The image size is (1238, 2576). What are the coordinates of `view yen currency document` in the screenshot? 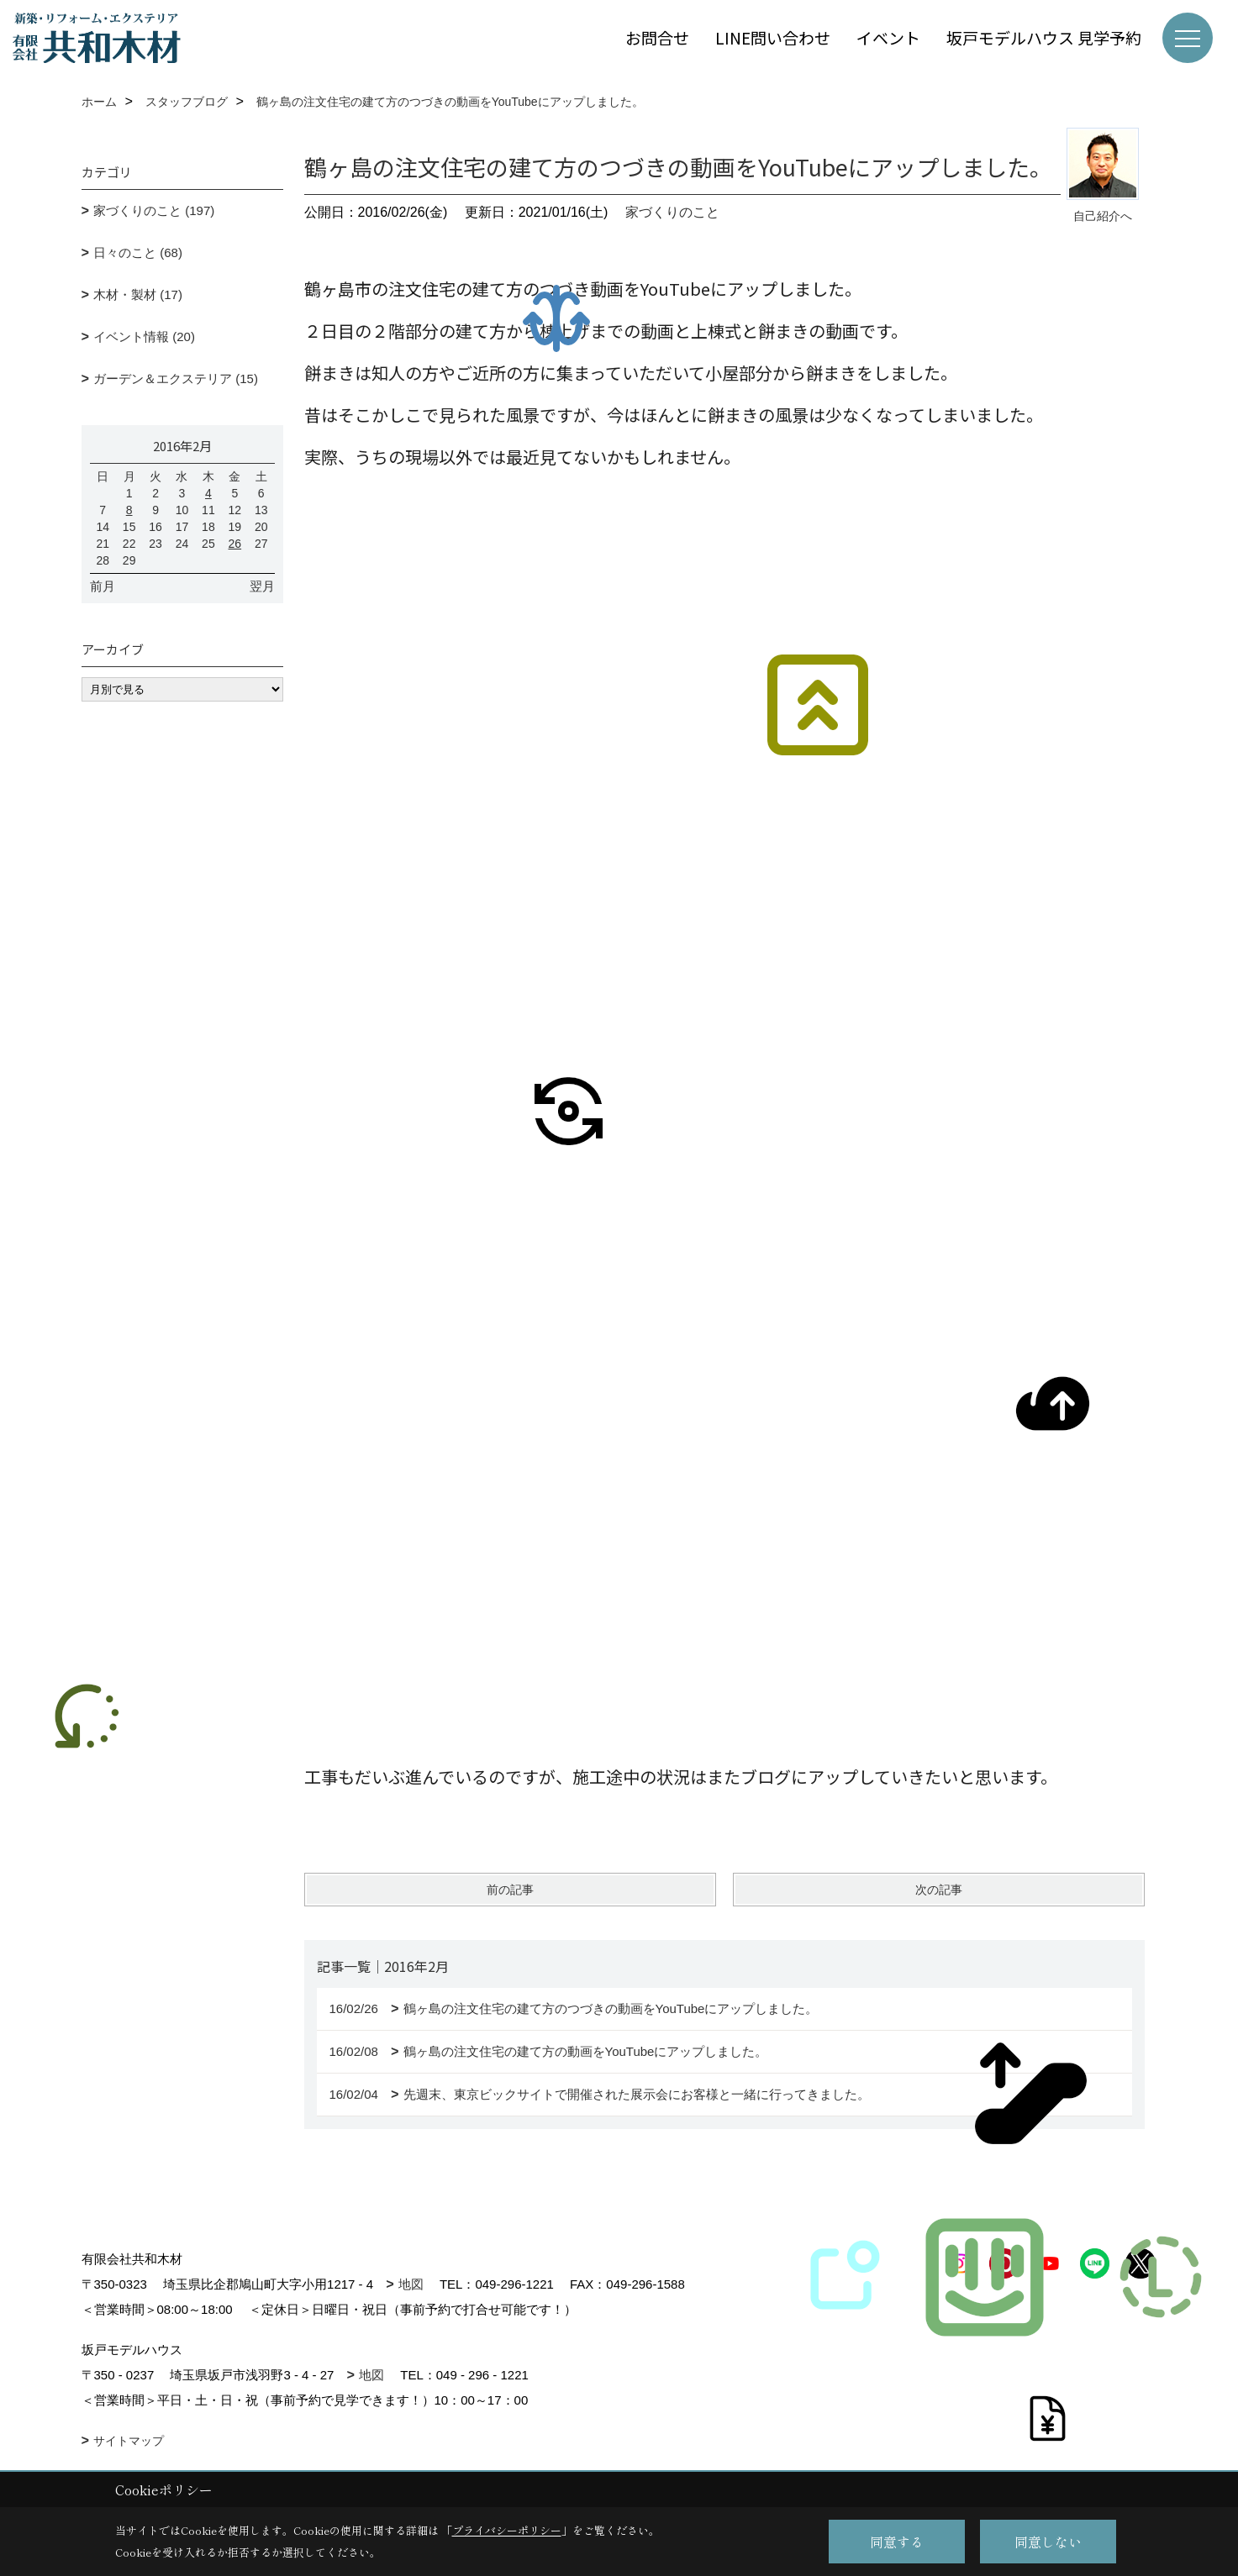 It's located at (1047, 2418).